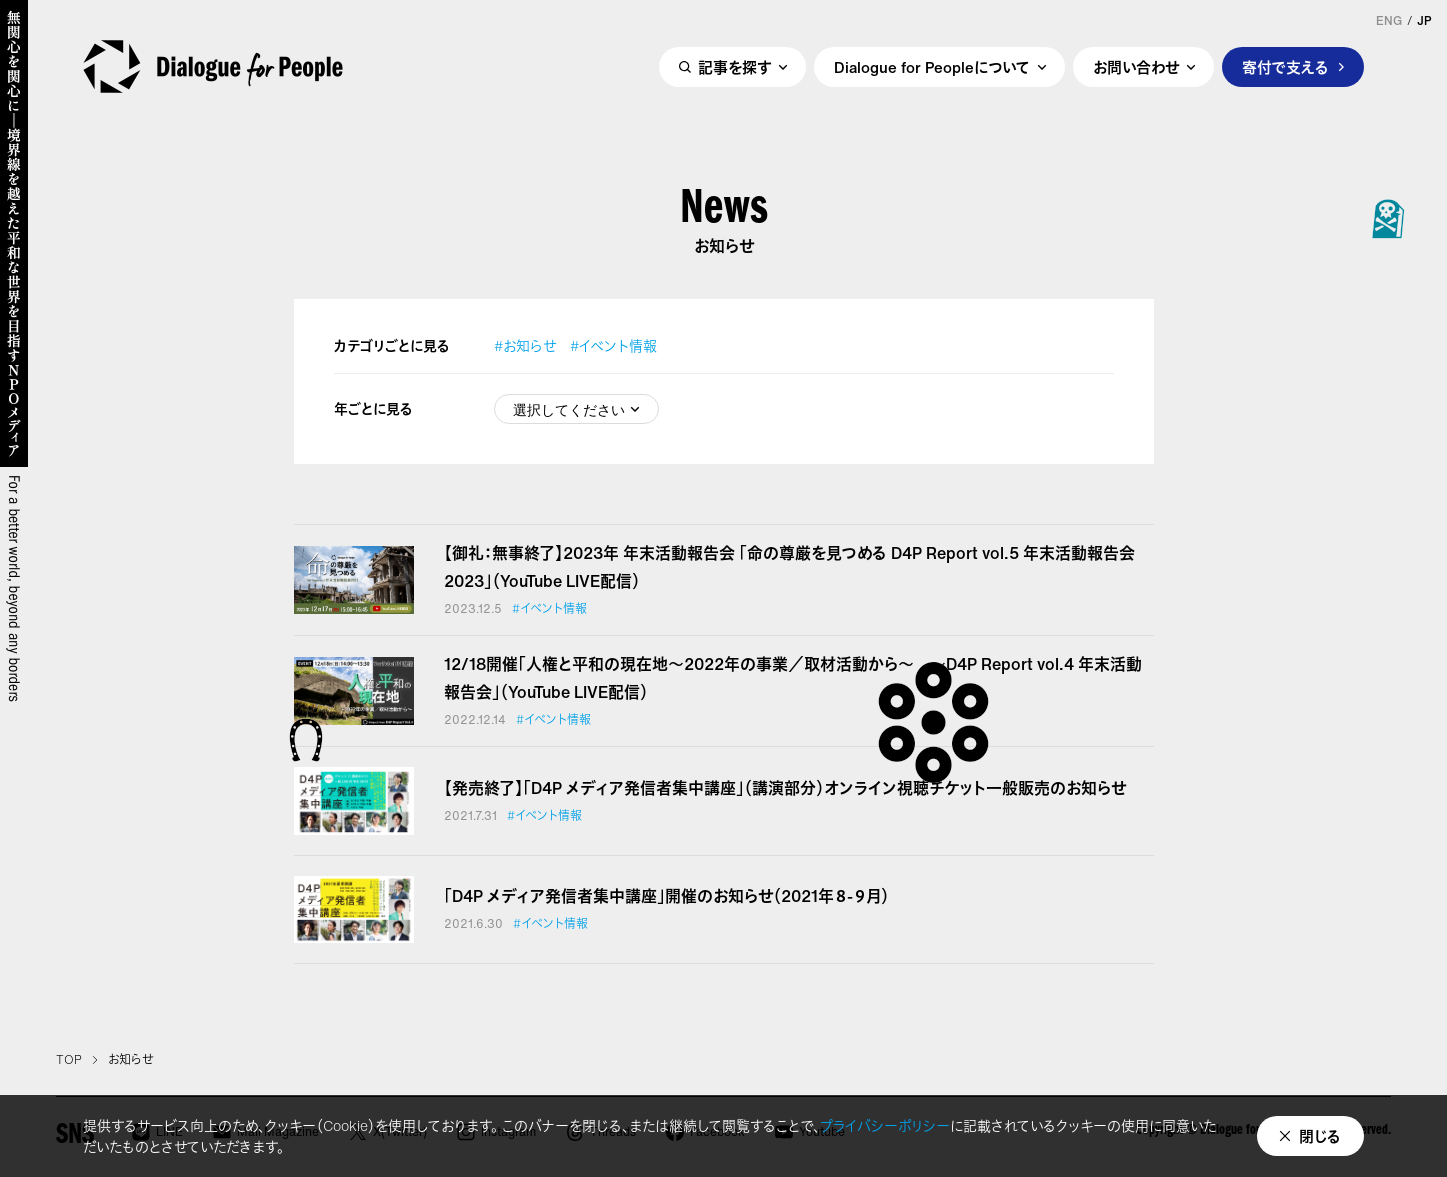 This screenshot has width=1447, height=1177. I want to click on access luck or fortune-related game features, so click(306, 740).